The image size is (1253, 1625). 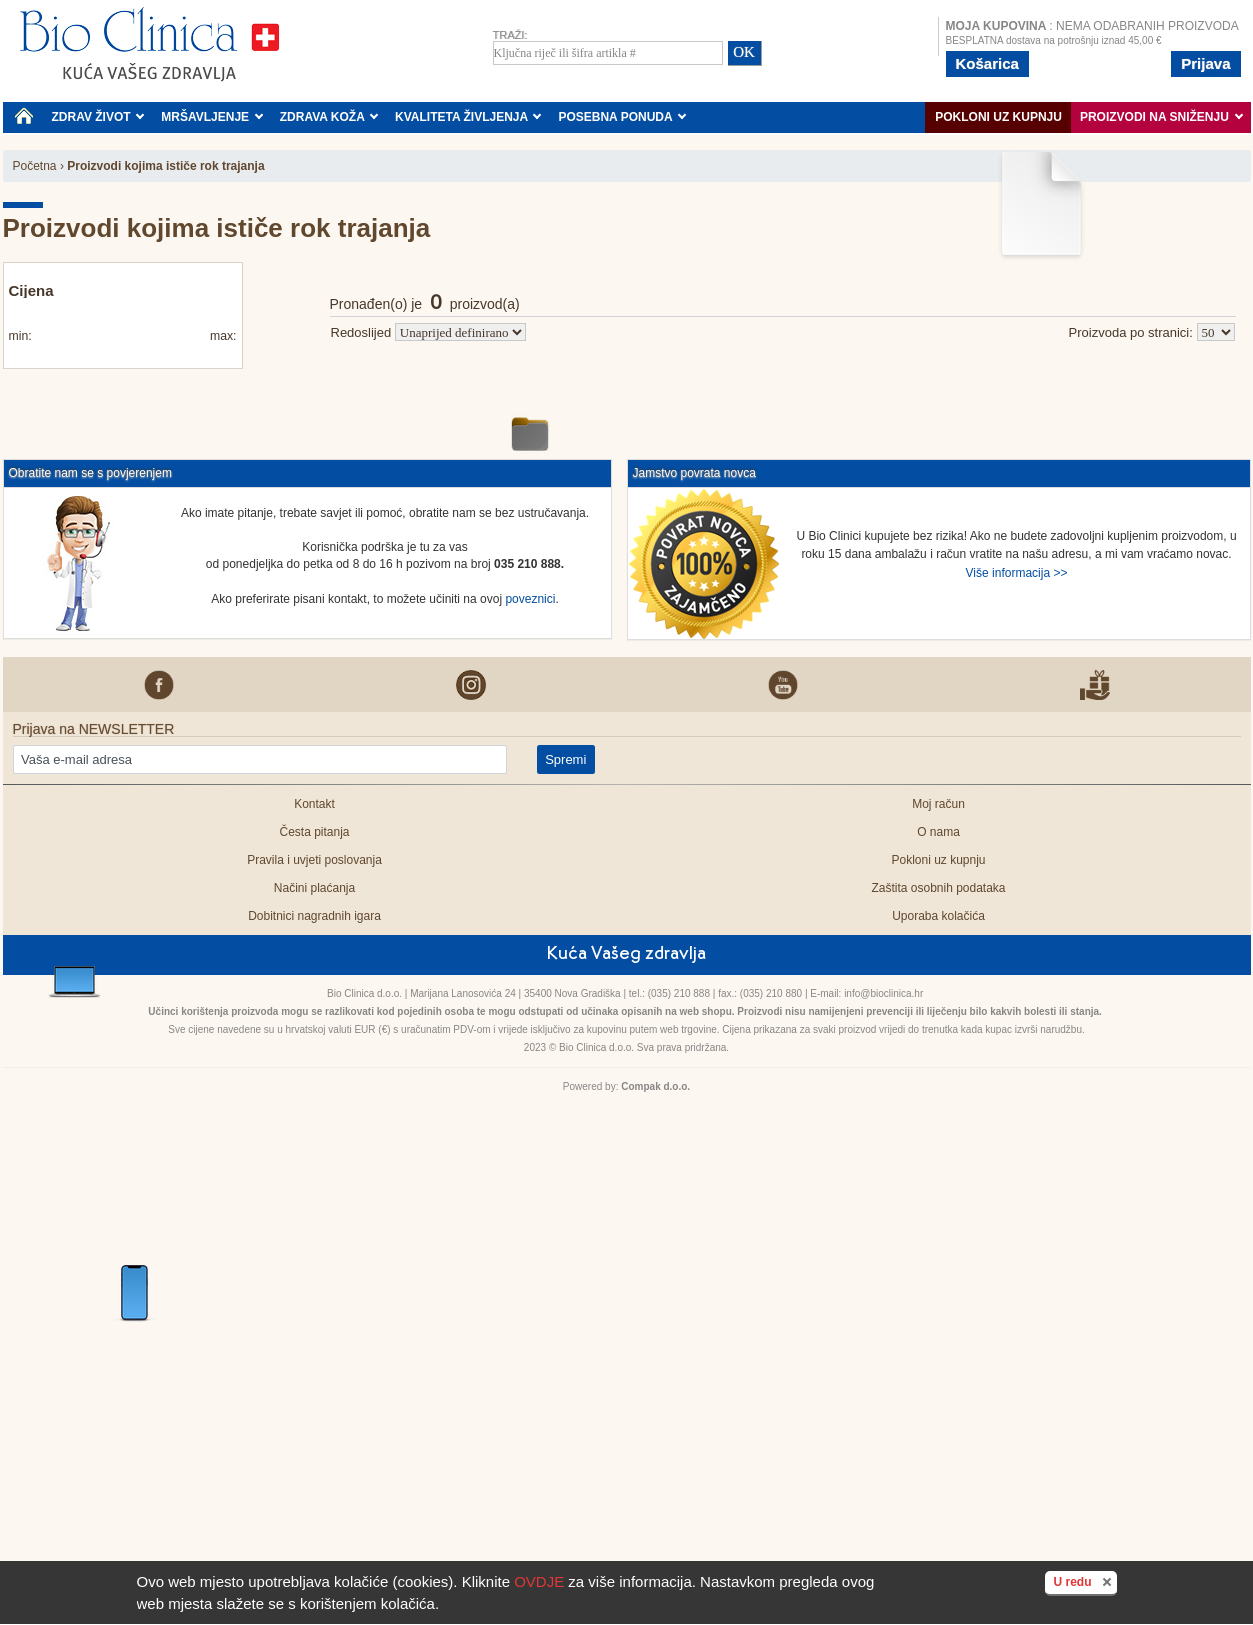 What do you see at coordinates (74, 979) in the screenshot?
I see `macbook pro device icon` at bounding box center [74, 979].